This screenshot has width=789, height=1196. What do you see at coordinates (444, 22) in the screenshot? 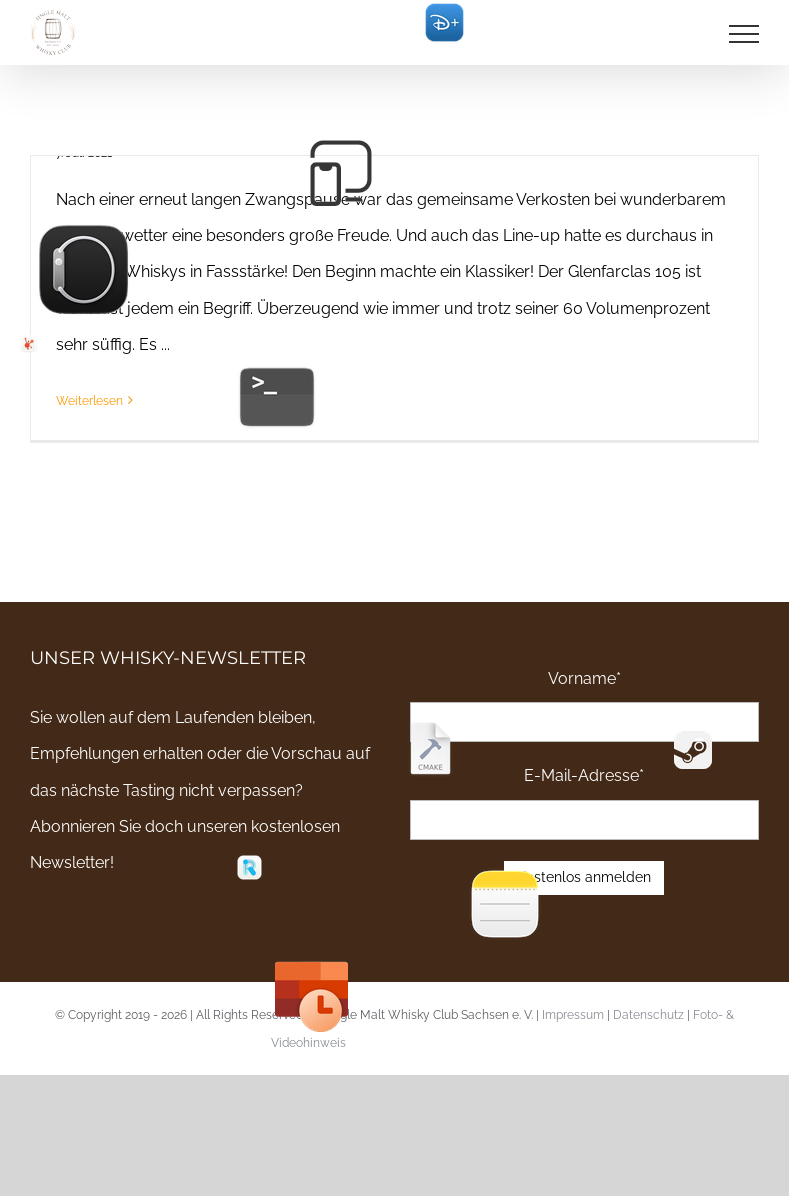
I see `open the Disney+ streaming app` at bounding box center [444, 22].